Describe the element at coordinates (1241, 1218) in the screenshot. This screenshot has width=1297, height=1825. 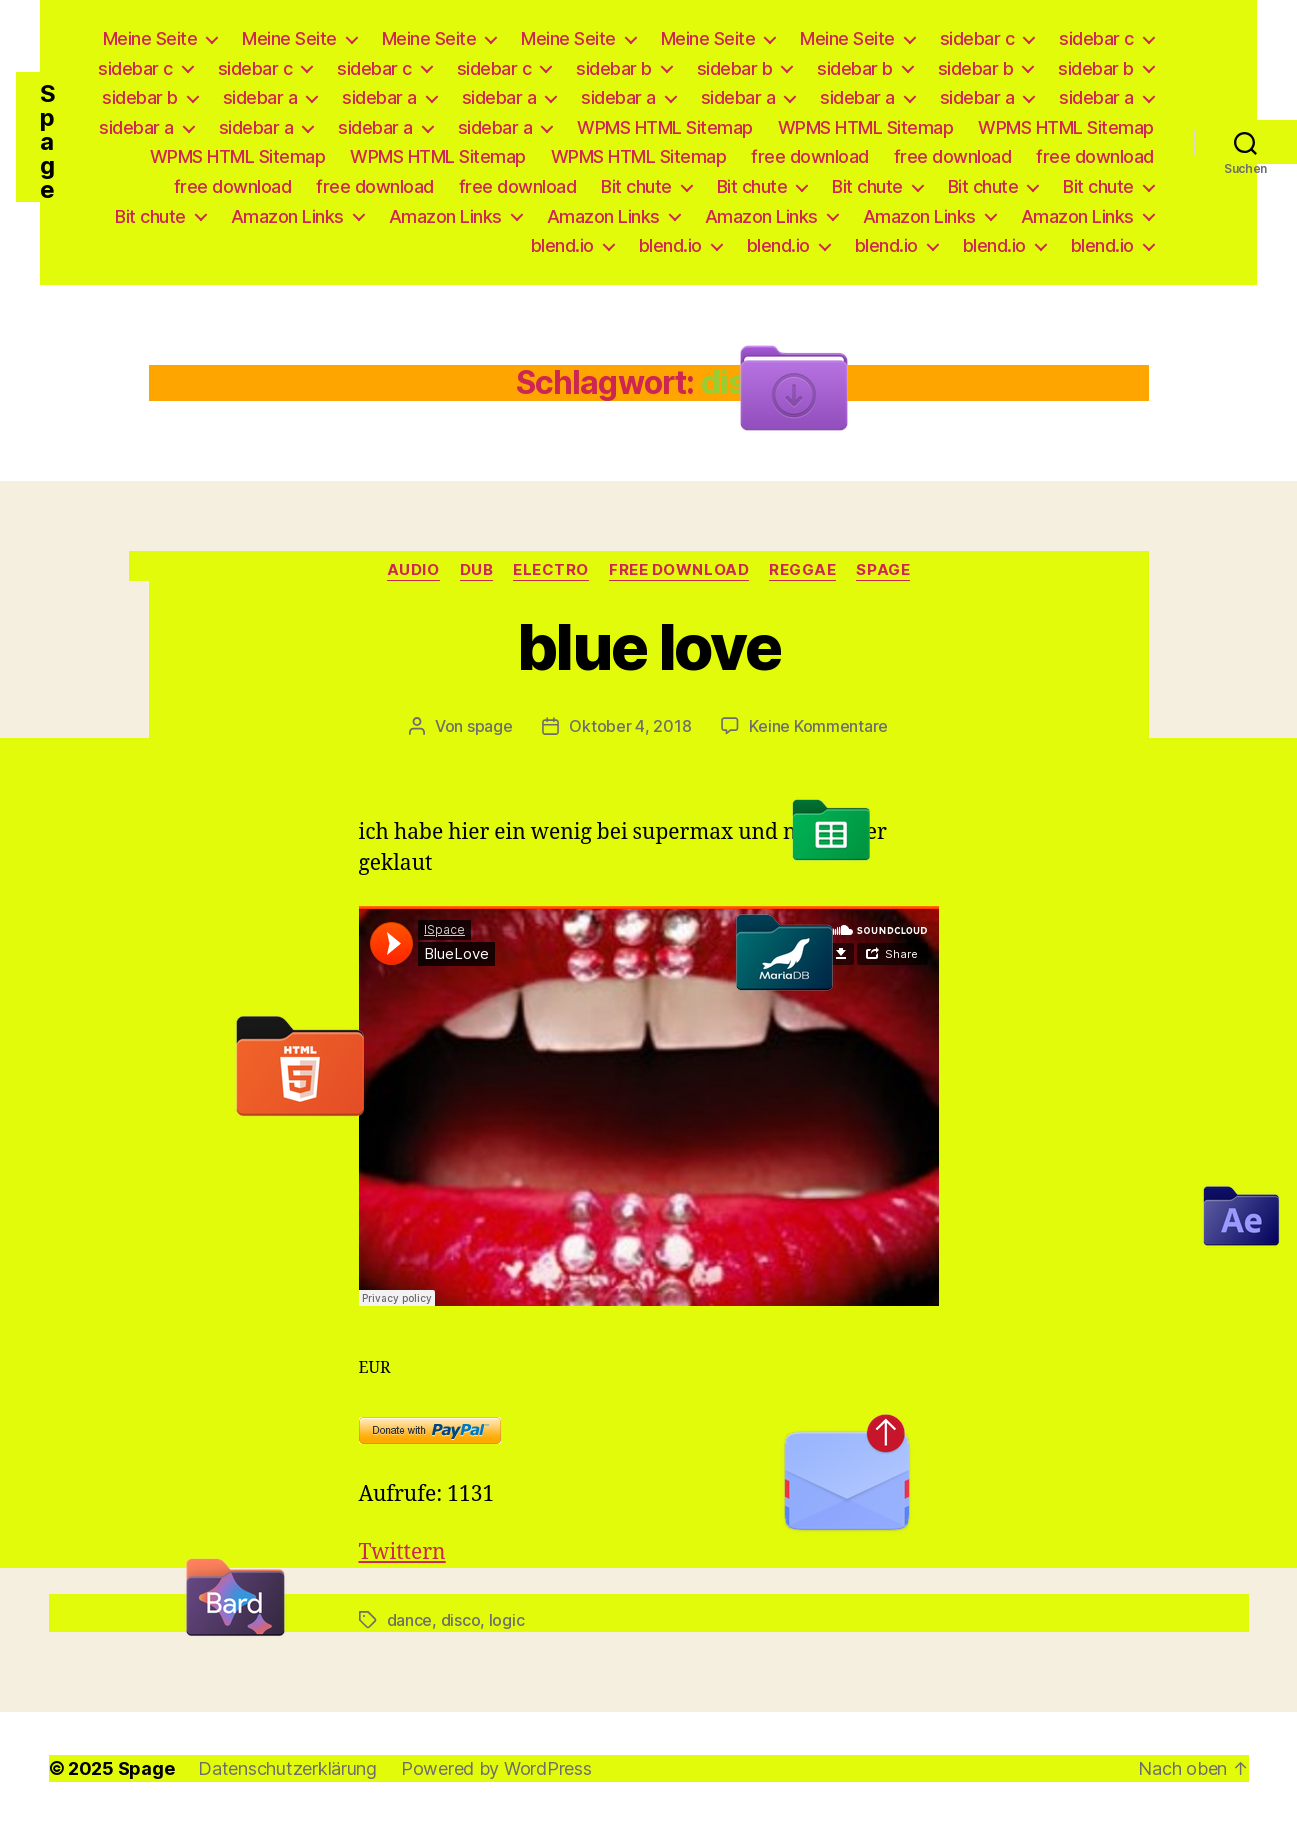
I see `folder containing Adobe After Effects project files` at that location.